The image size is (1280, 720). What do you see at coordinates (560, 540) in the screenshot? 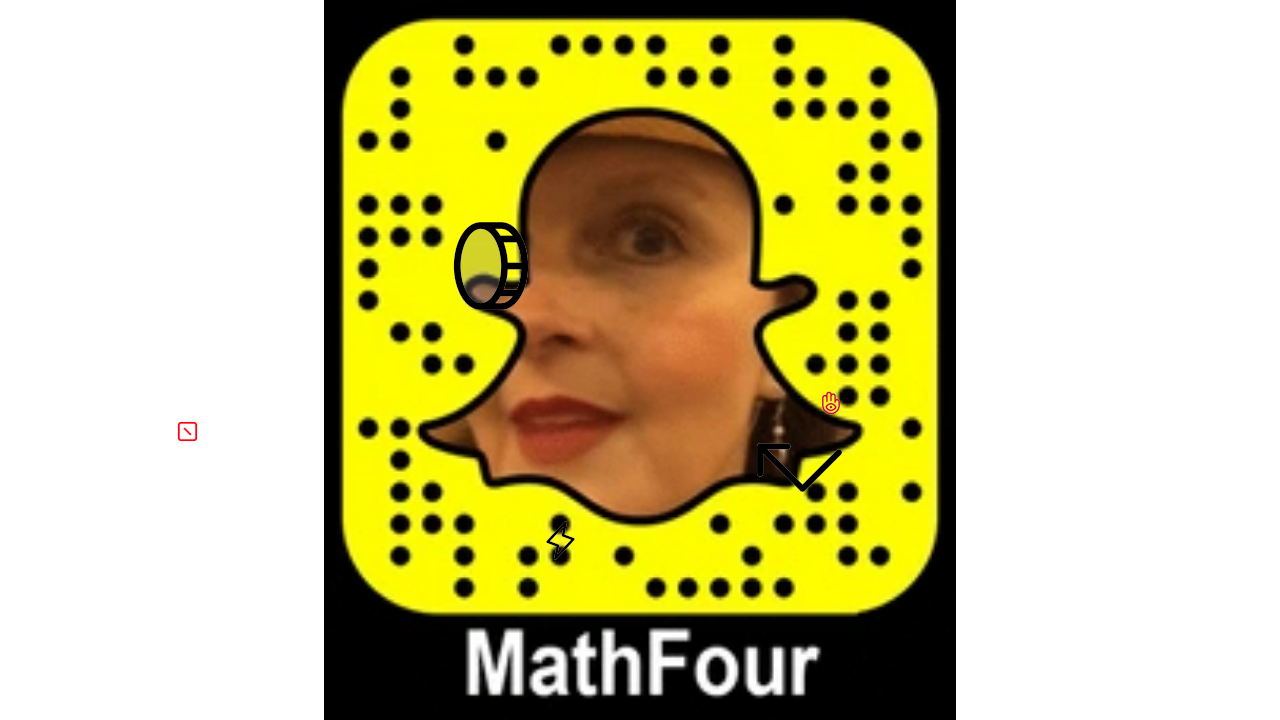
I see `indicates fast or instant action` at bounding box center [560, 540].